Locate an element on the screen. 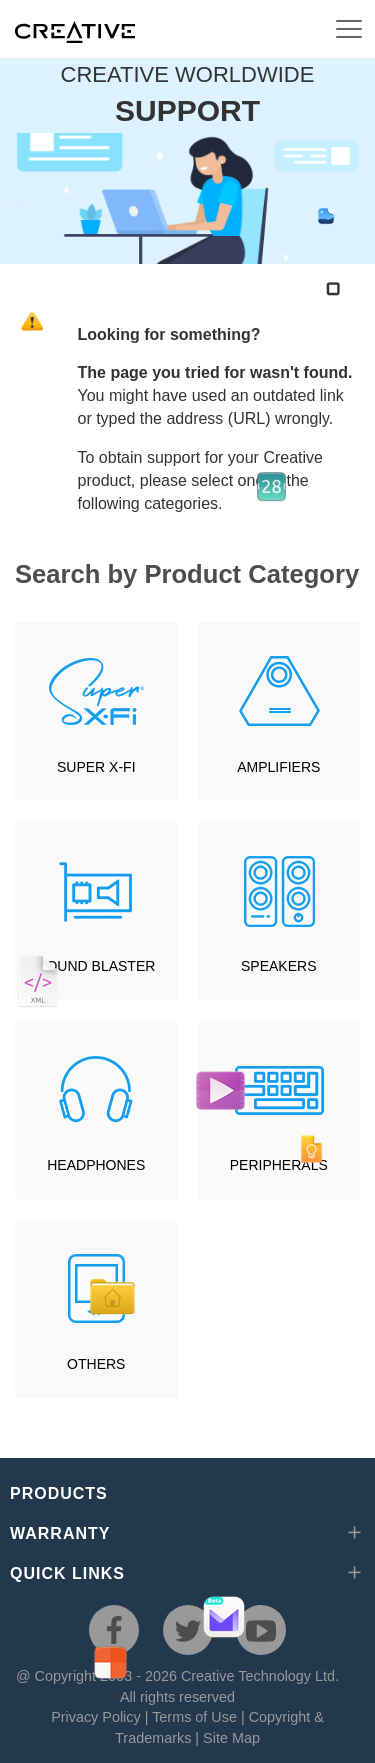 This screenshot has height=1763, width=375. access your home folder is located at coordinates (112, 1296).